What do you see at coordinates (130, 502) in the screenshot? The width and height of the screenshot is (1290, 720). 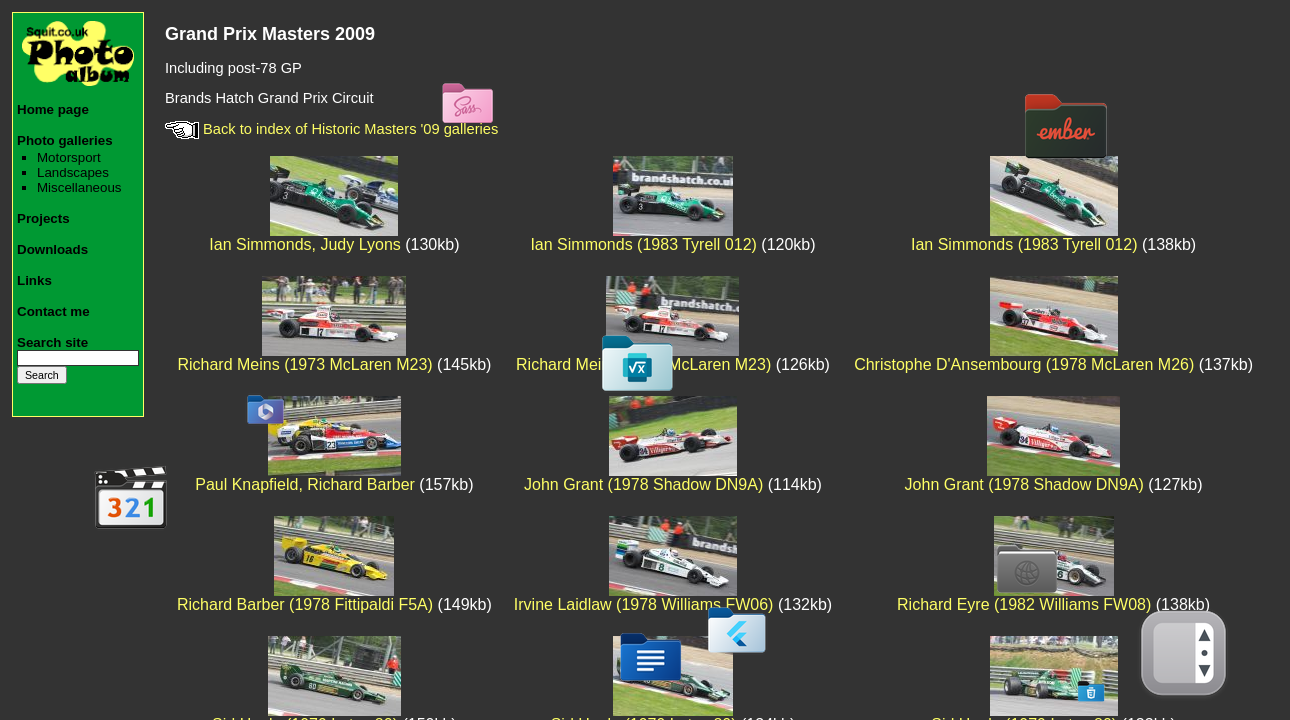 I see `open folder containing media player classic files` at bounding box center [130, 502].